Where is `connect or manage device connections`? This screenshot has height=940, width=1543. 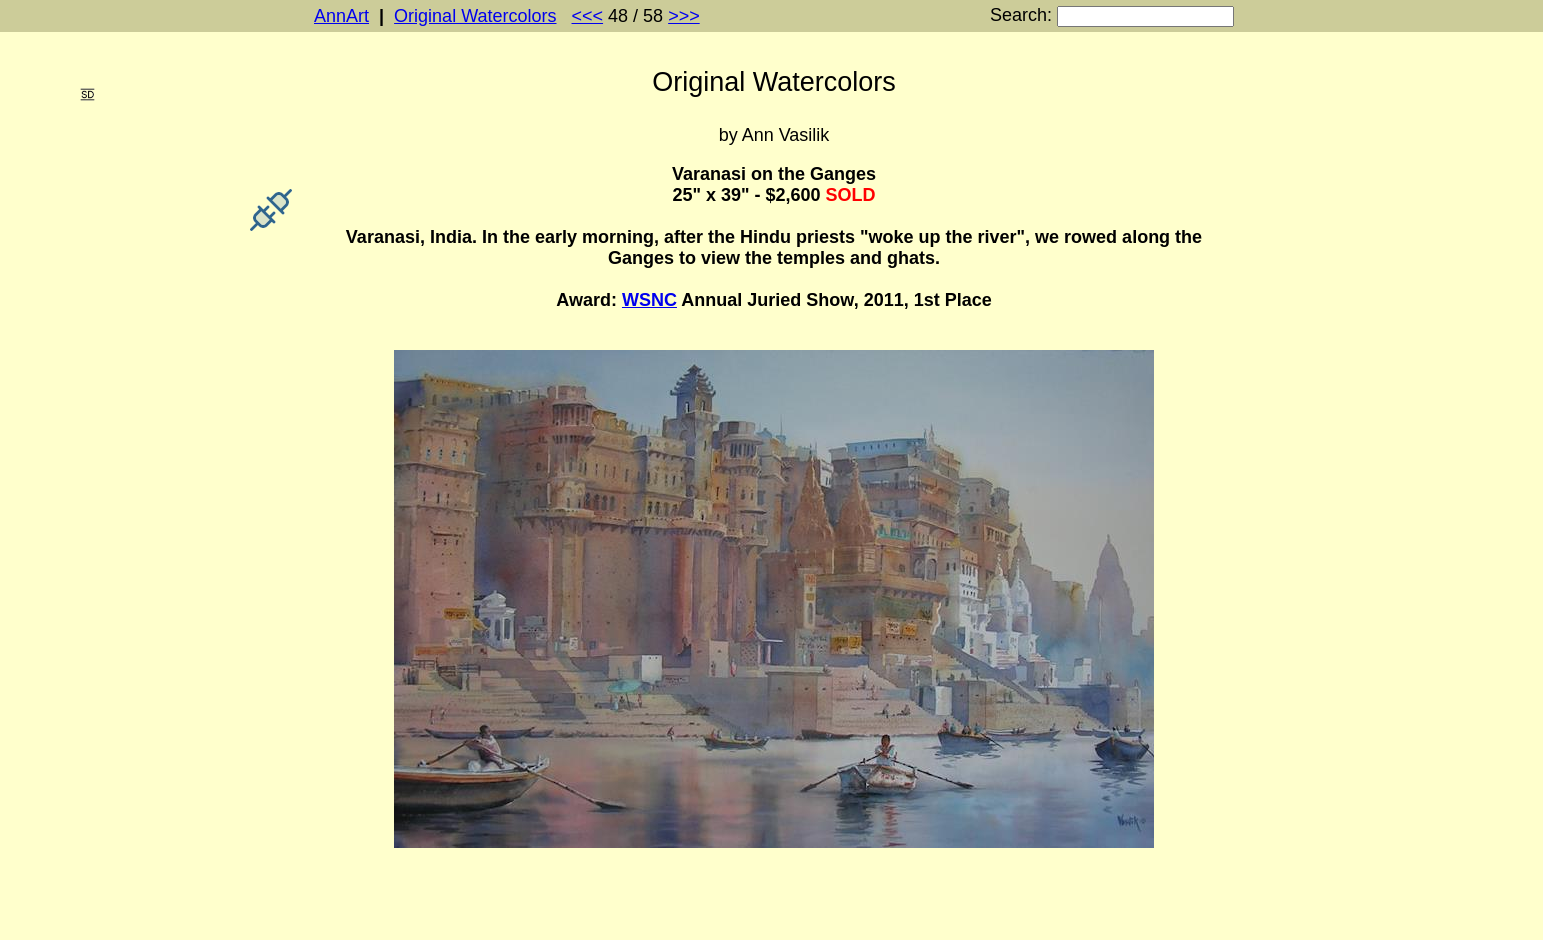
connect or manage device connections is located at coordinates (271, 210).